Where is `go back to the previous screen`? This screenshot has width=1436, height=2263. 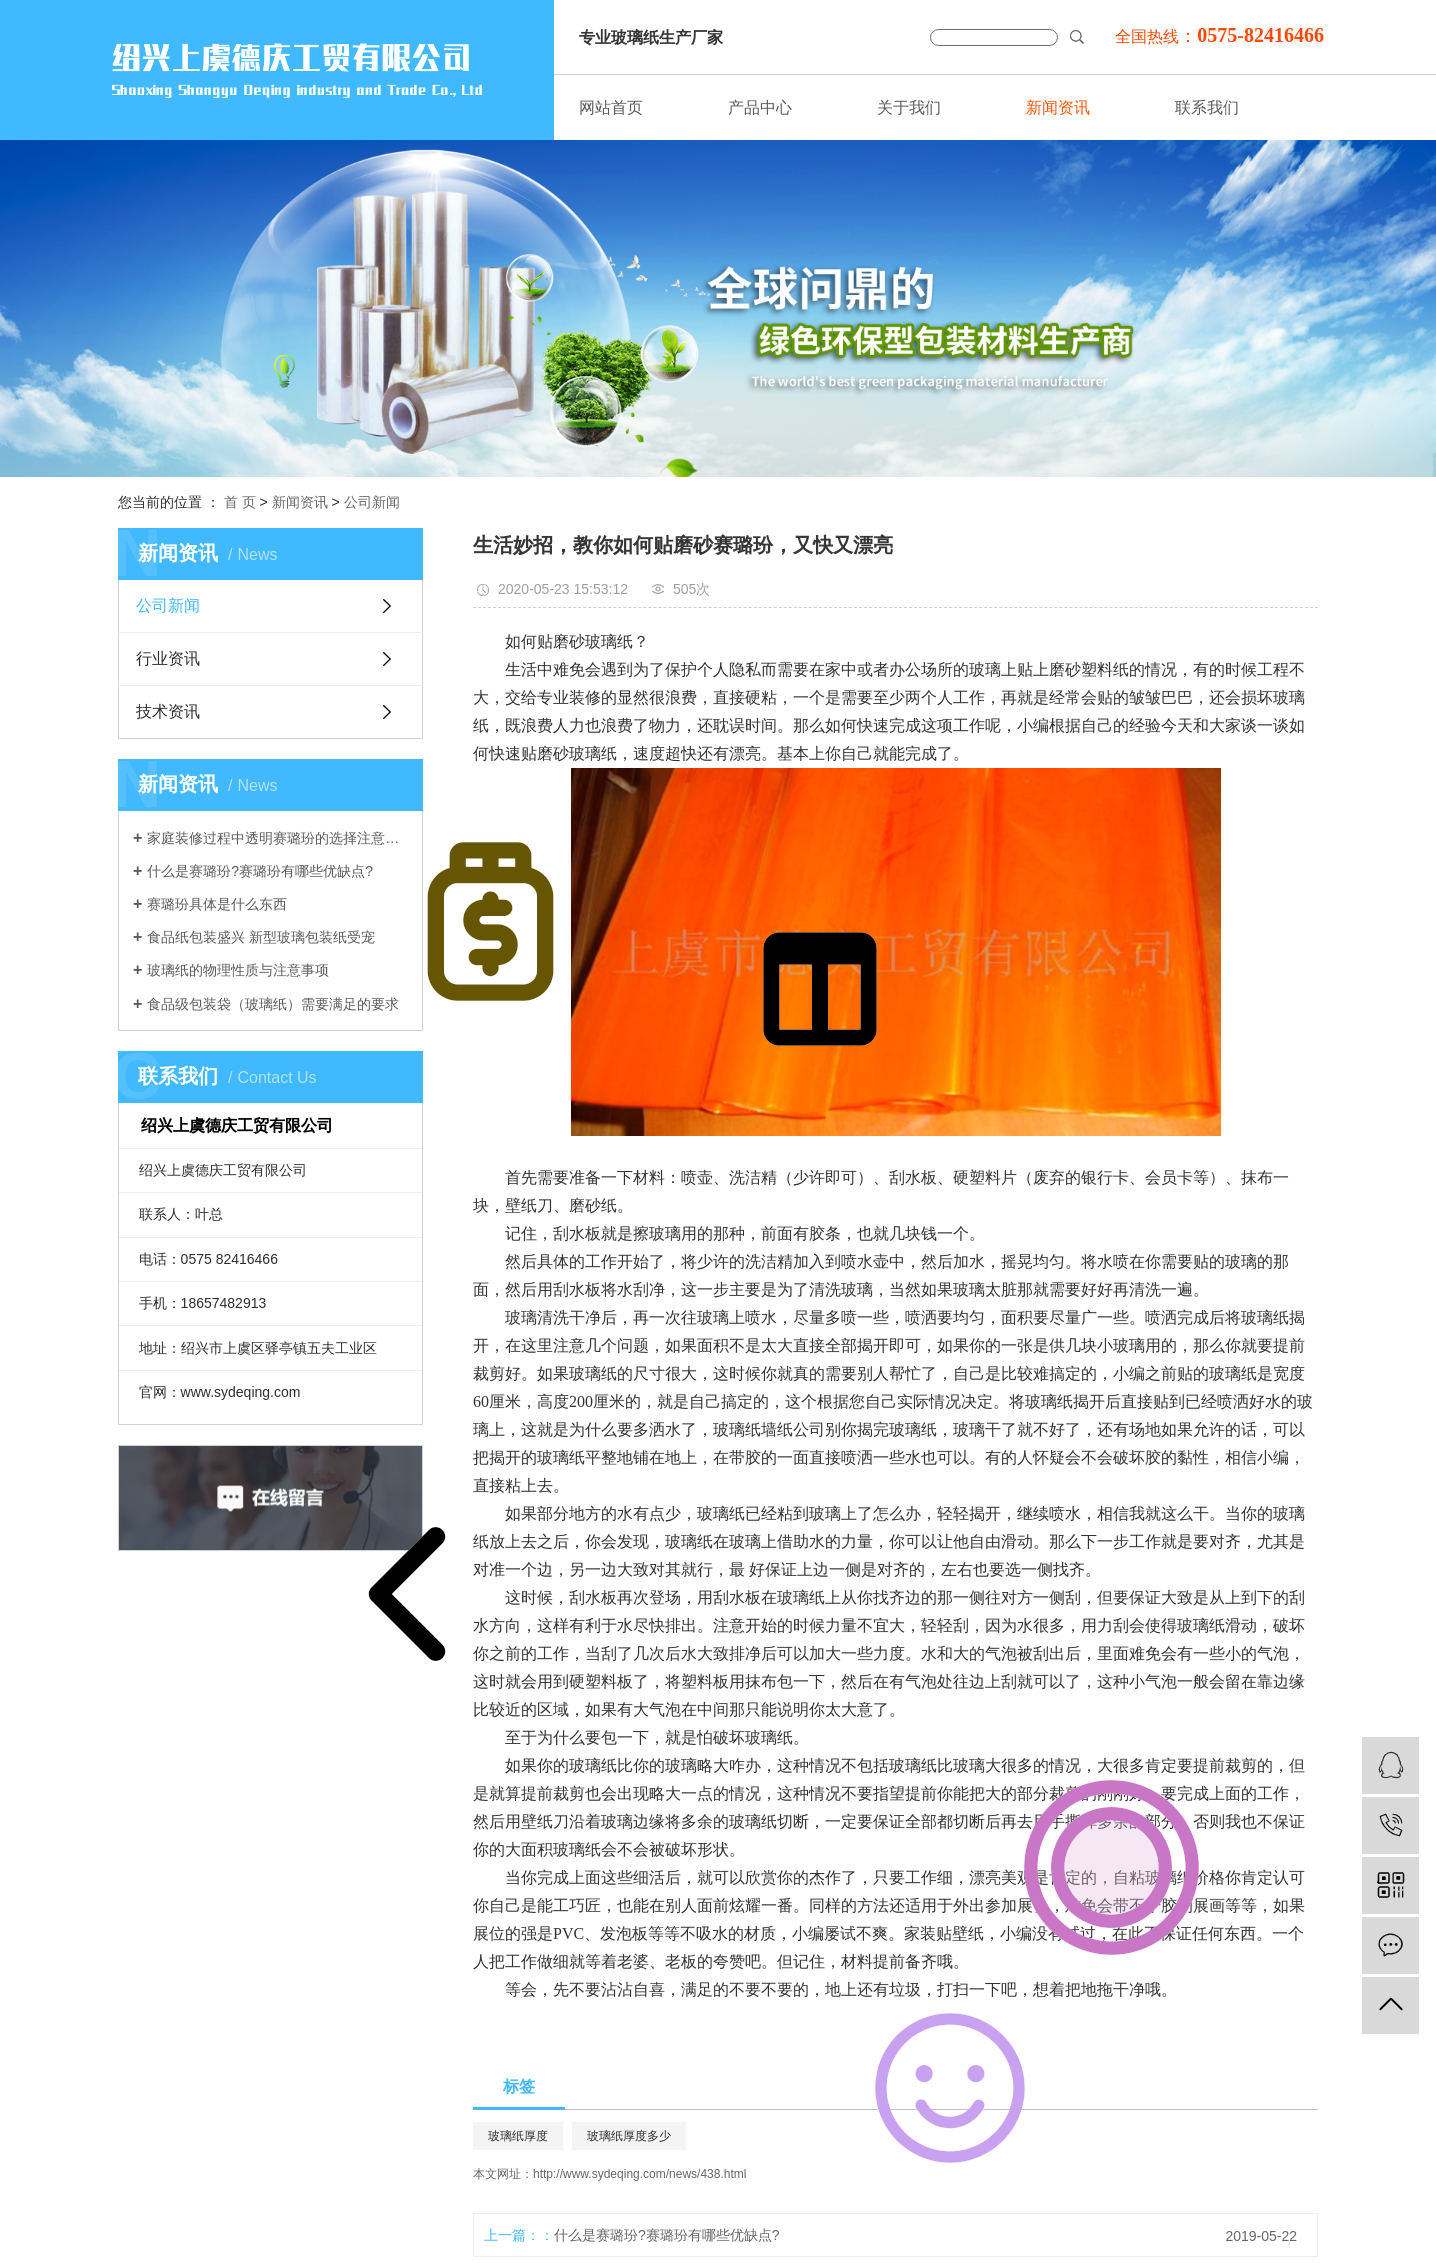 go back to the previous screen is located at coordinates (407, 1594).